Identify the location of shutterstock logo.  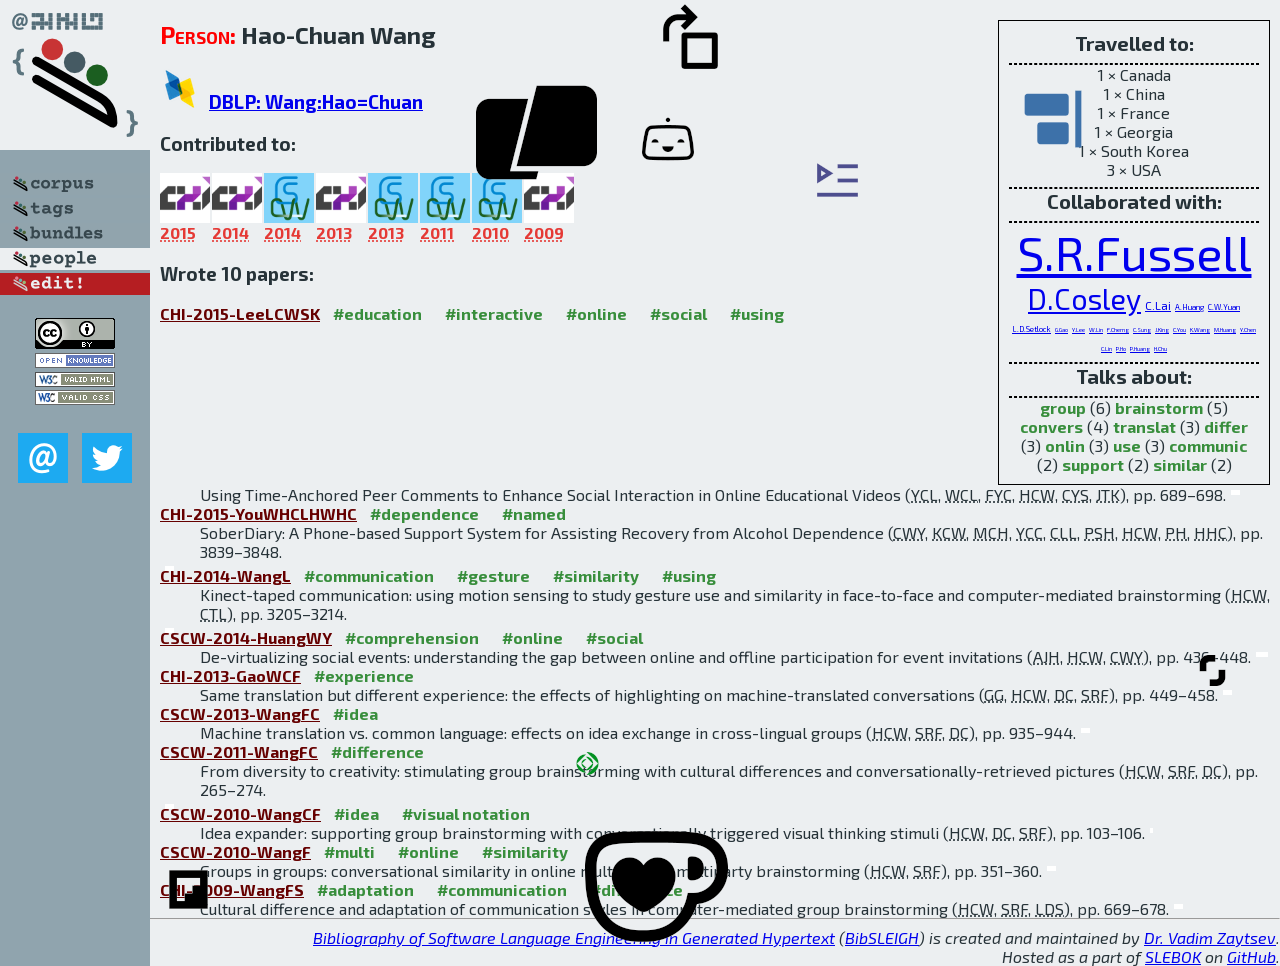
(1212, 670).